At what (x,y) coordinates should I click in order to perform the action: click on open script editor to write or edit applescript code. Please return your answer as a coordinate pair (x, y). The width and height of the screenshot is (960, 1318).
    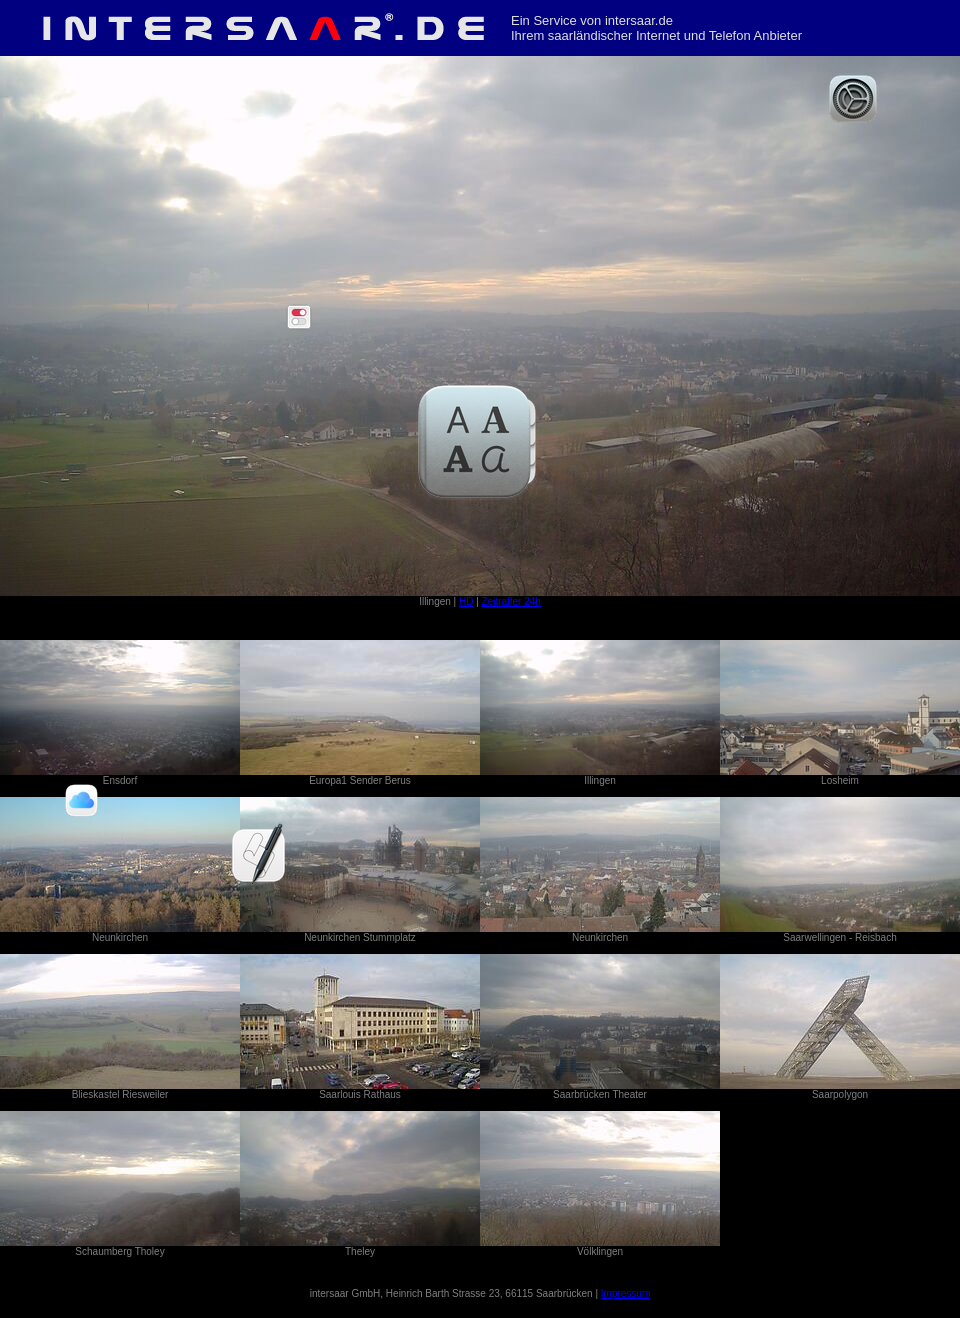
    Looking at the image, I should click on (258, 855).